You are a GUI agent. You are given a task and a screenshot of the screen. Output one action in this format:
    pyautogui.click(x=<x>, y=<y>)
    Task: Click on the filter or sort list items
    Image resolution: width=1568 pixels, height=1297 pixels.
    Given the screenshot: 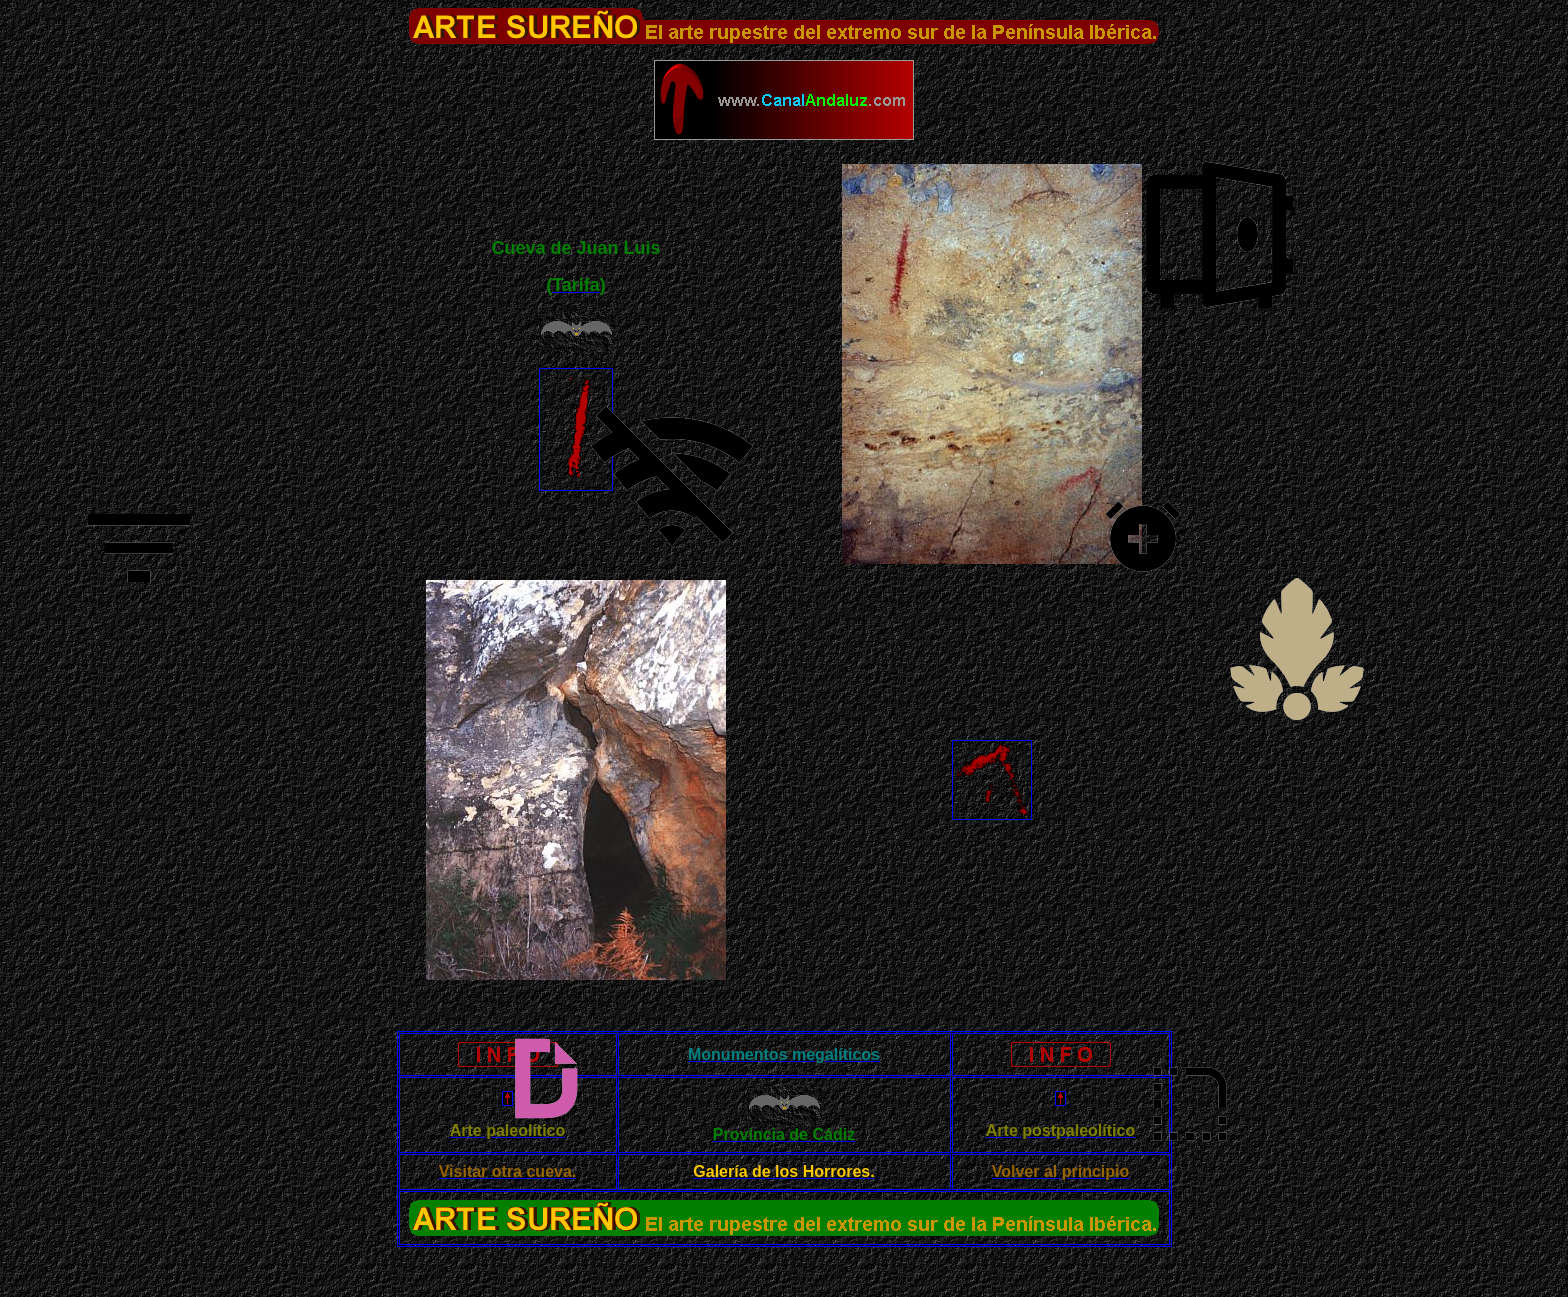 What is the action you would take?
    pyautogui.click(x=139, y=548)
    